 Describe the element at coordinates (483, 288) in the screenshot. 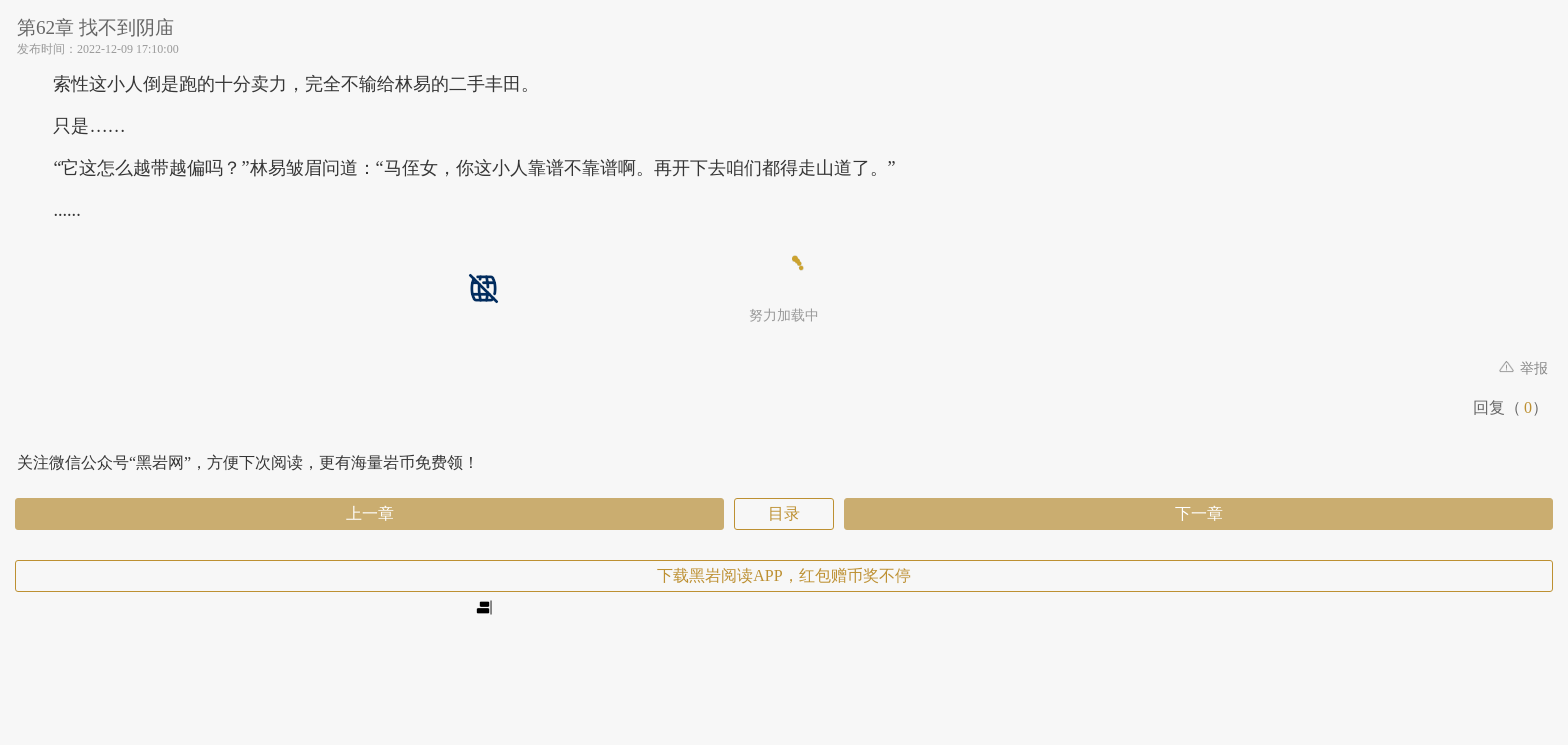

I see `indicates barrel or container is unavailable` at that location.